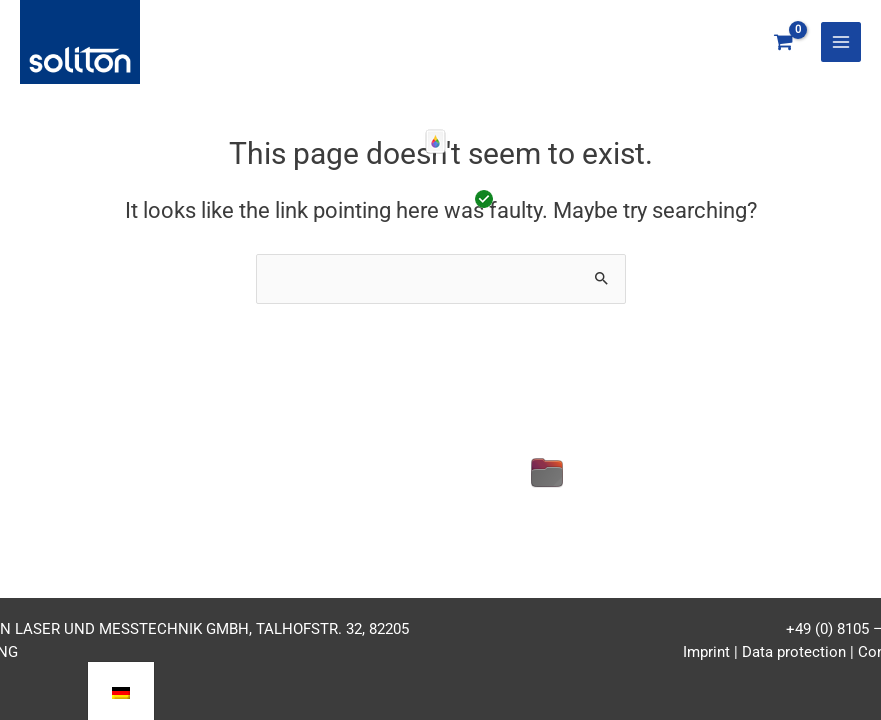 This screenshot has width=881, height=720. I want to click on mark item as complete, so click(484, 199).